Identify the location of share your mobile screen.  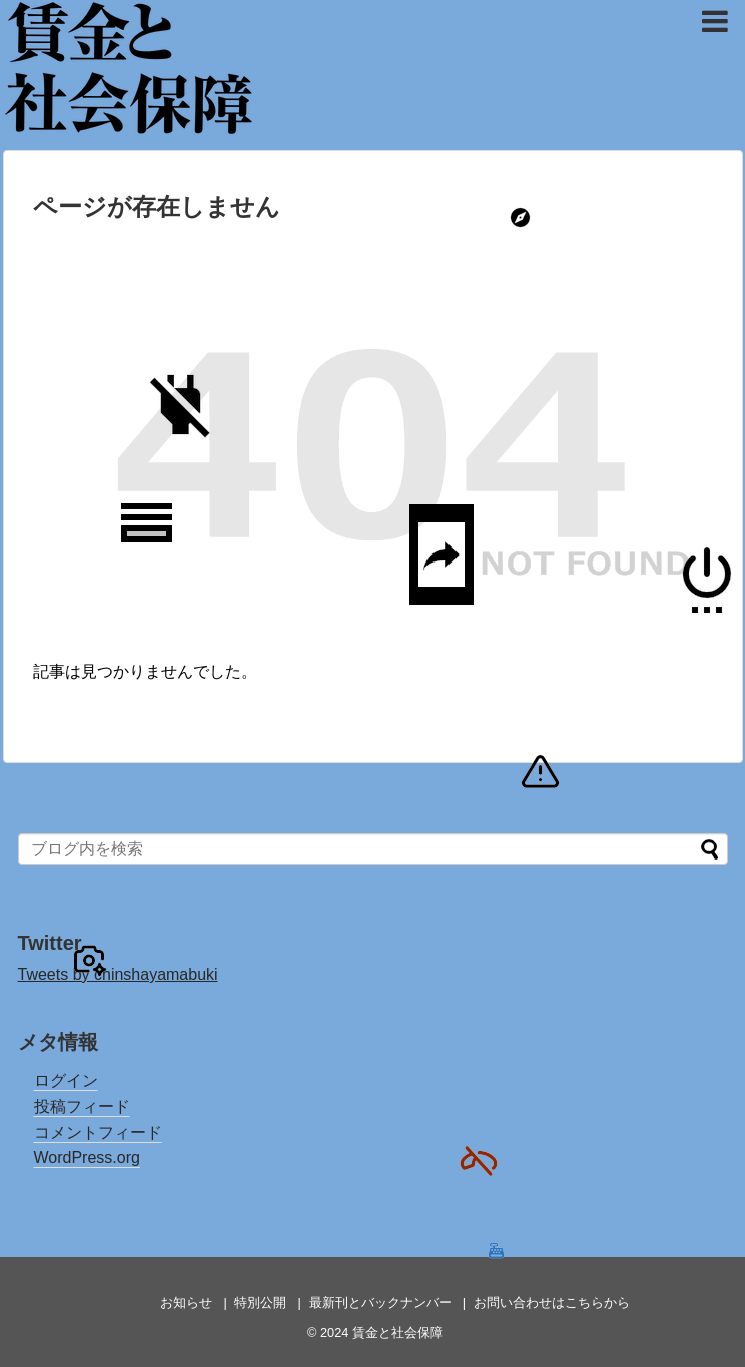
(441, 554).